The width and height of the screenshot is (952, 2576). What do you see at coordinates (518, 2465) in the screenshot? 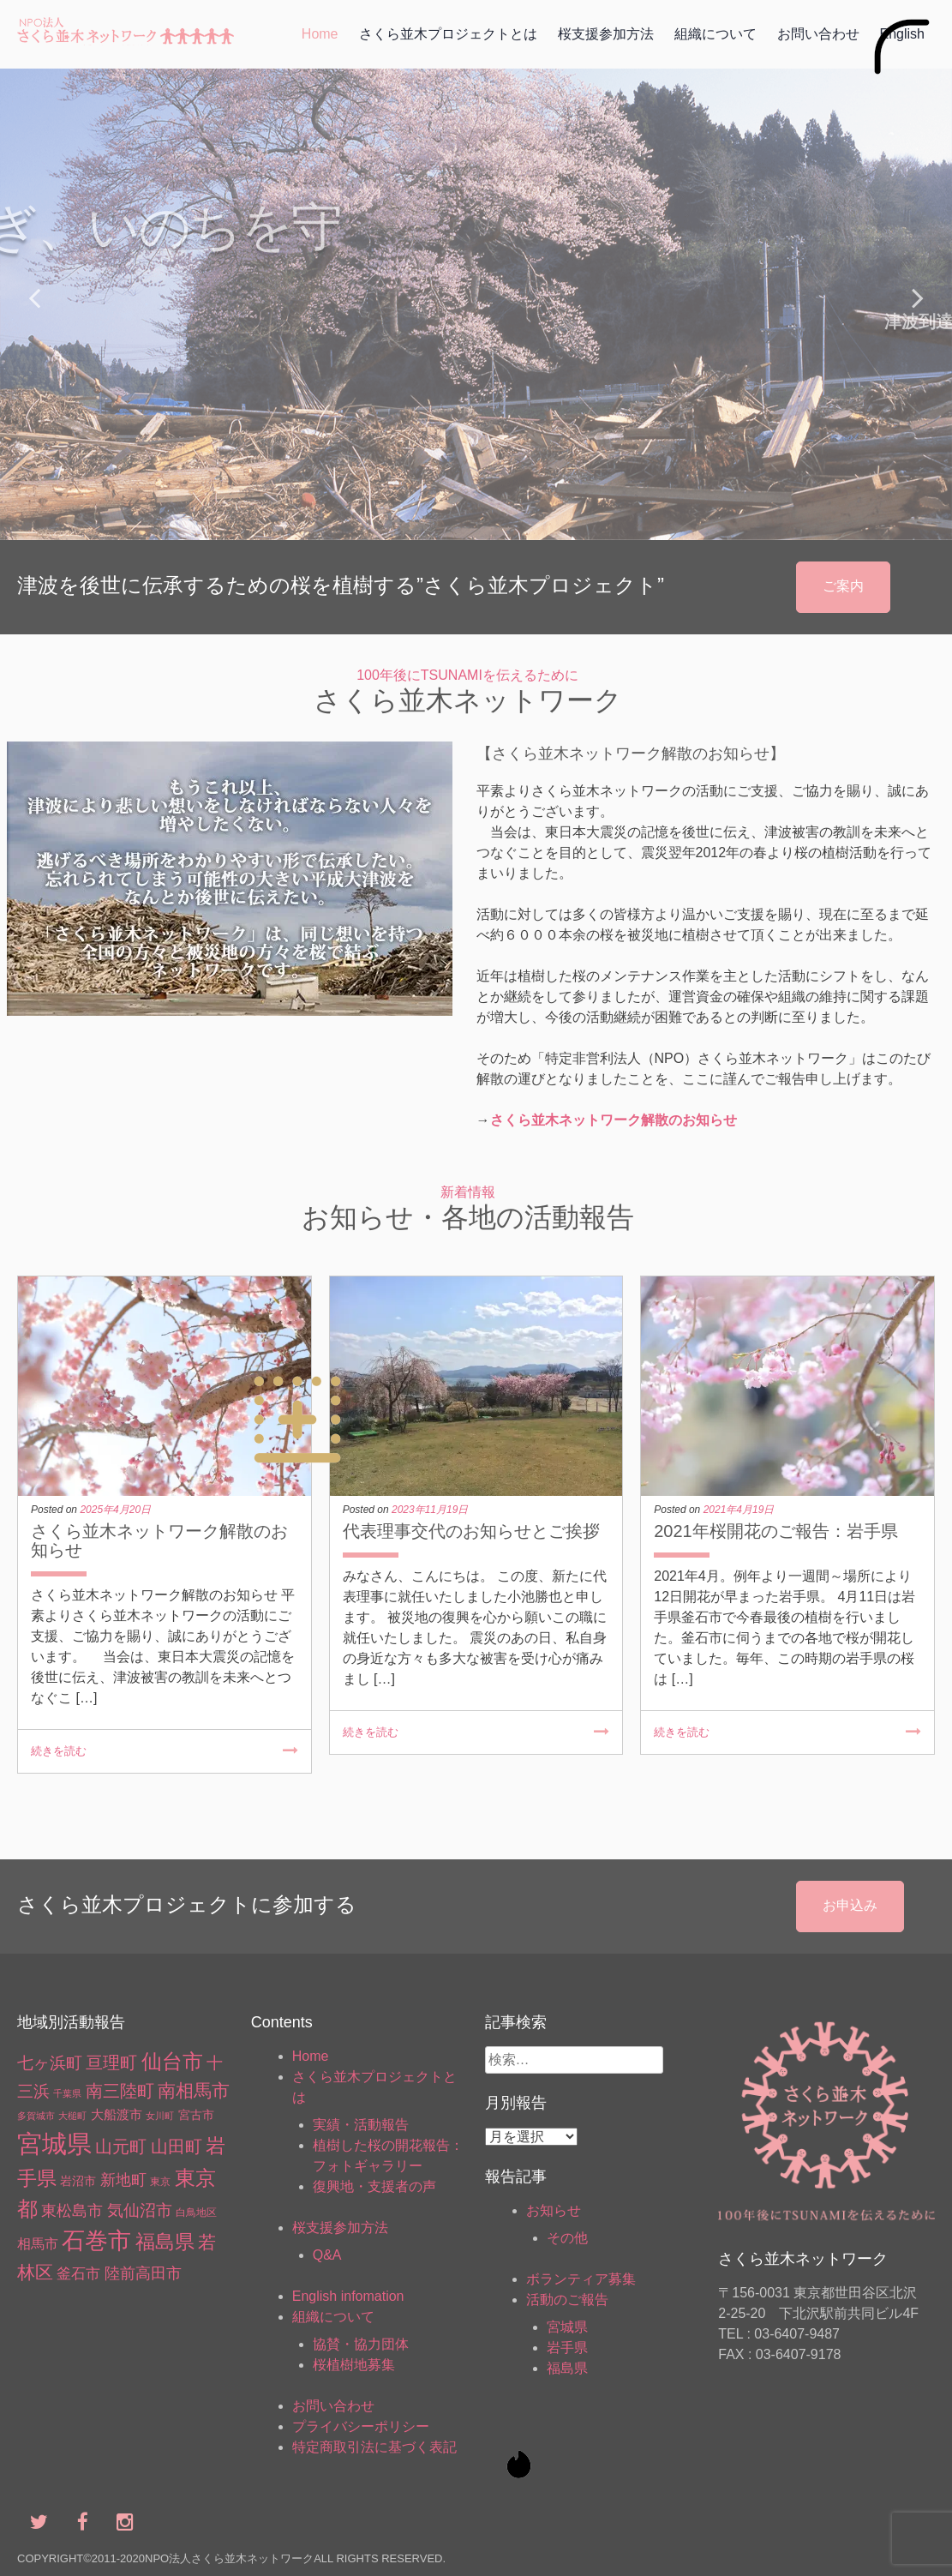
I see `open tinder dating app` at bounding box center [518, 2465].